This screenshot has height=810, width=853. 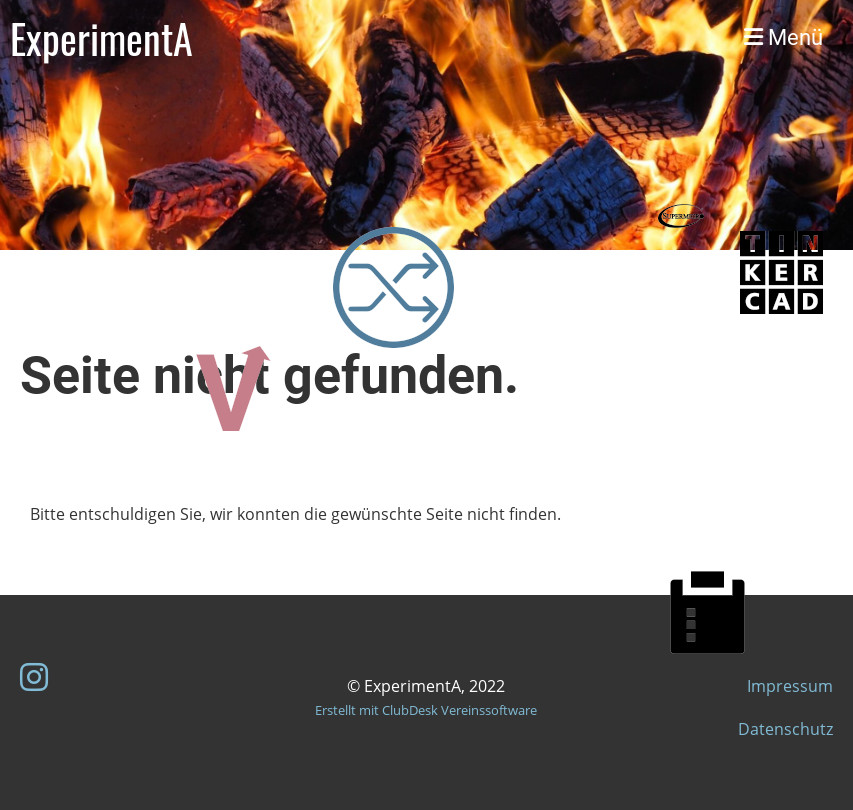 I want to click on changedetection app logo, so click(x=393, y=287).